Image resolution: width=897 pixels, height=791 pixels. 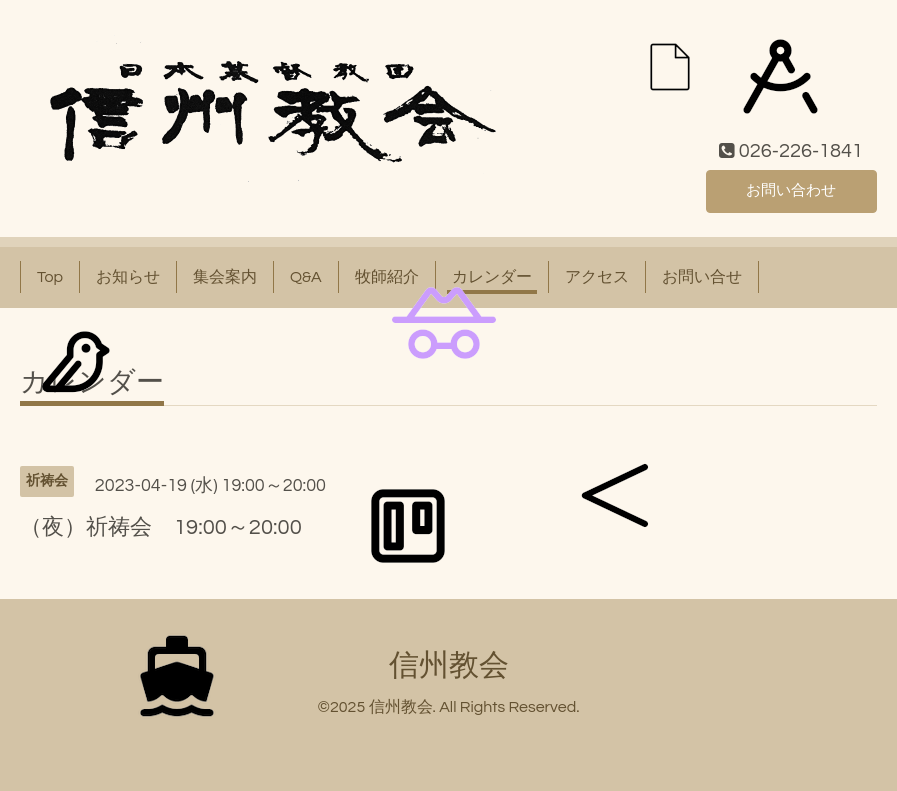 What do you see at coordinates (670, 67) in the screenshot?
I see `view or open a file` at bounding box center [670, 67].